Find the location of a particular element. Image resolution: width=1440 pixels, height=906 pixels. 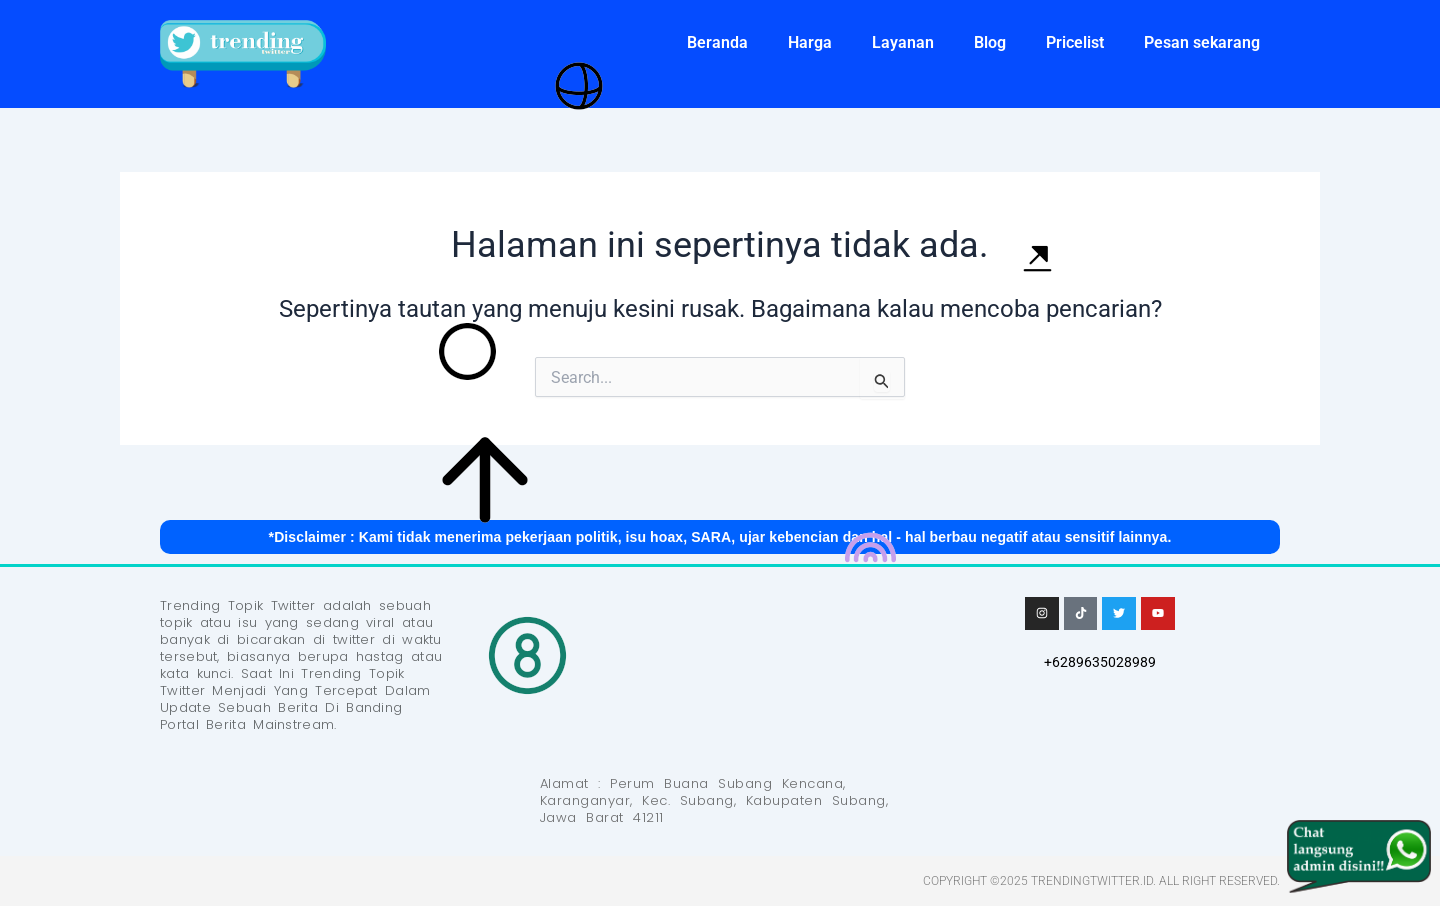

indicates step 8 in a multi-step process is located at coordinates (527, 655).